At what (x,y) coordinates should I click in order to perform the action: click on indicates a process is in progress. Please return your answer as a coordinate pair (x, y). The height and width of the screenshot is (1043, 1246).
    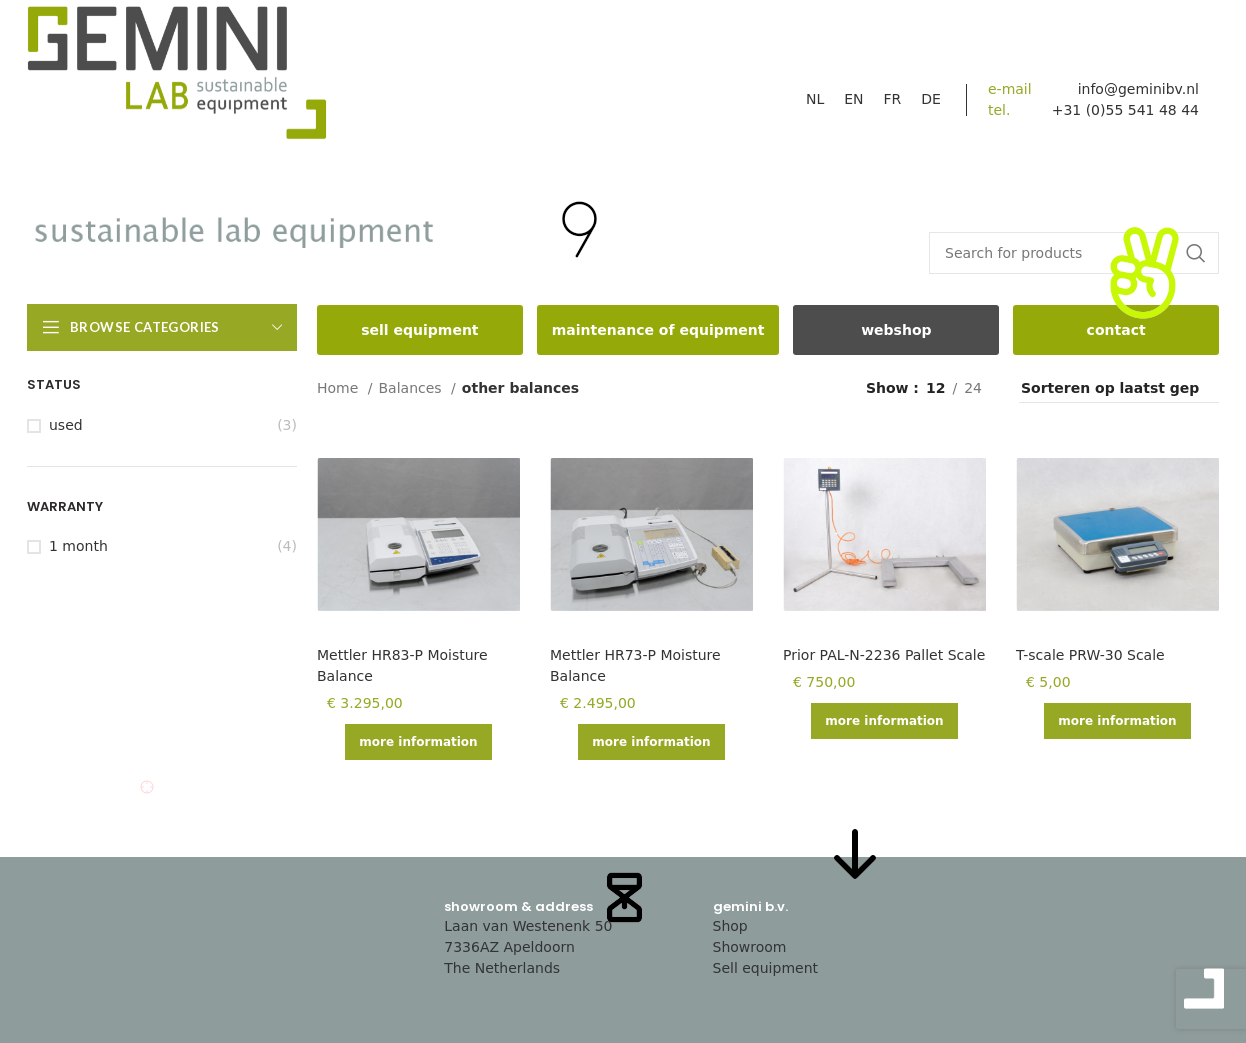
    Looking at the image, I should click on (624, 897).